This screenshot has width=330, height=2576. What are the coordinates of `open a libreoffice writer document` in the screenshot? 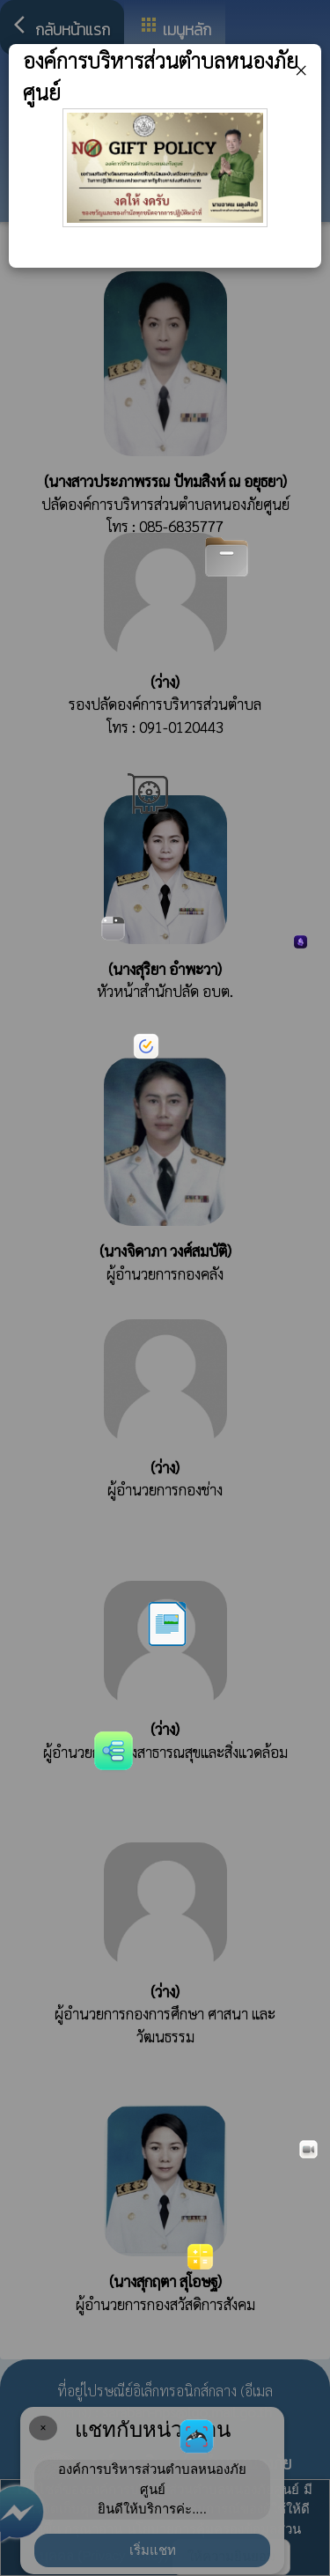 It's located at (167, 1624).